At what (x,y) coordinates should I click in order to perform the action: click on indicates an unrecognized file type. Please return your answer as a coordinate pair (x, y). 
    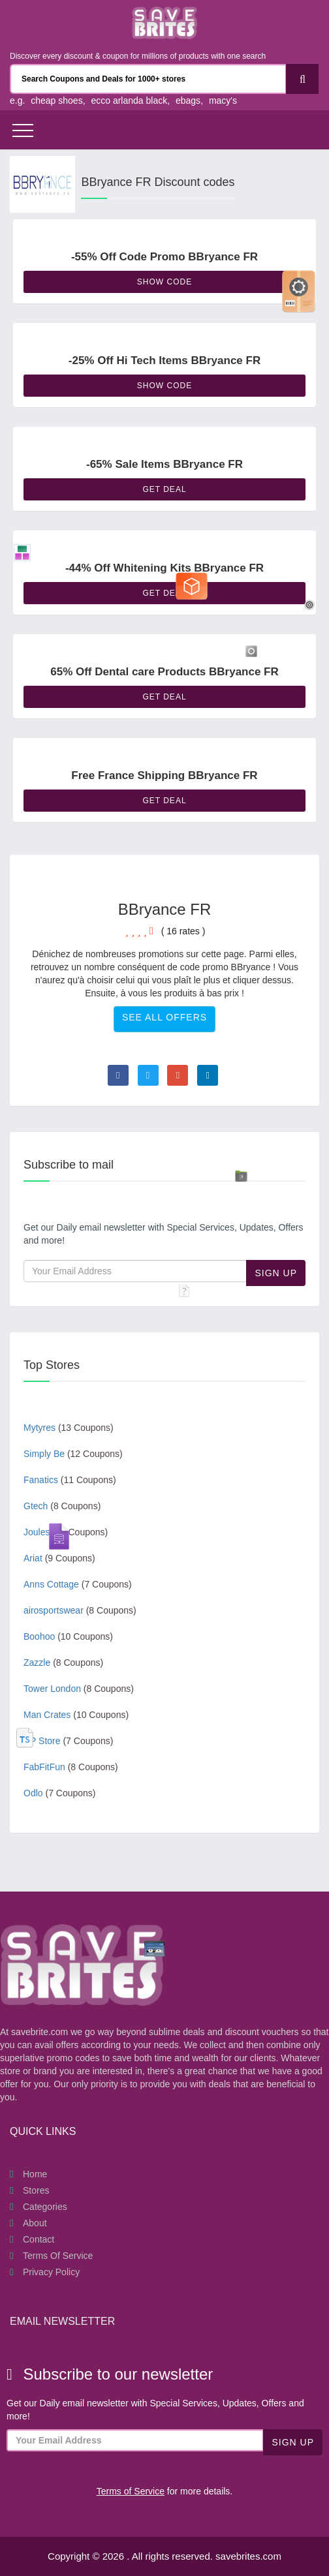
    Looking at the image, I should click on (184, 1291).